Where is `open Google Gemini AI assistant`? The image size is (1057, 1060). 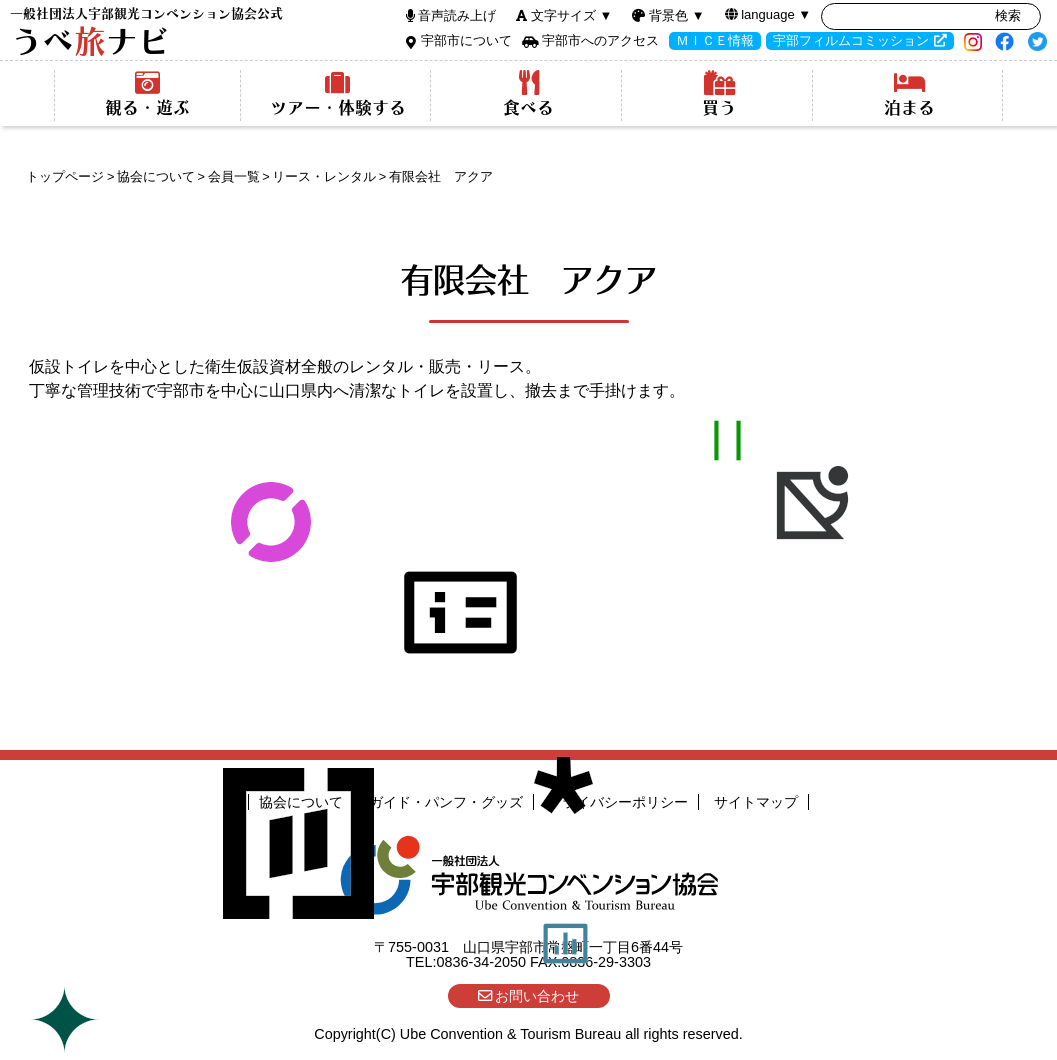
open Google Gemini AI assistant is located at coordinates (64, 1019).